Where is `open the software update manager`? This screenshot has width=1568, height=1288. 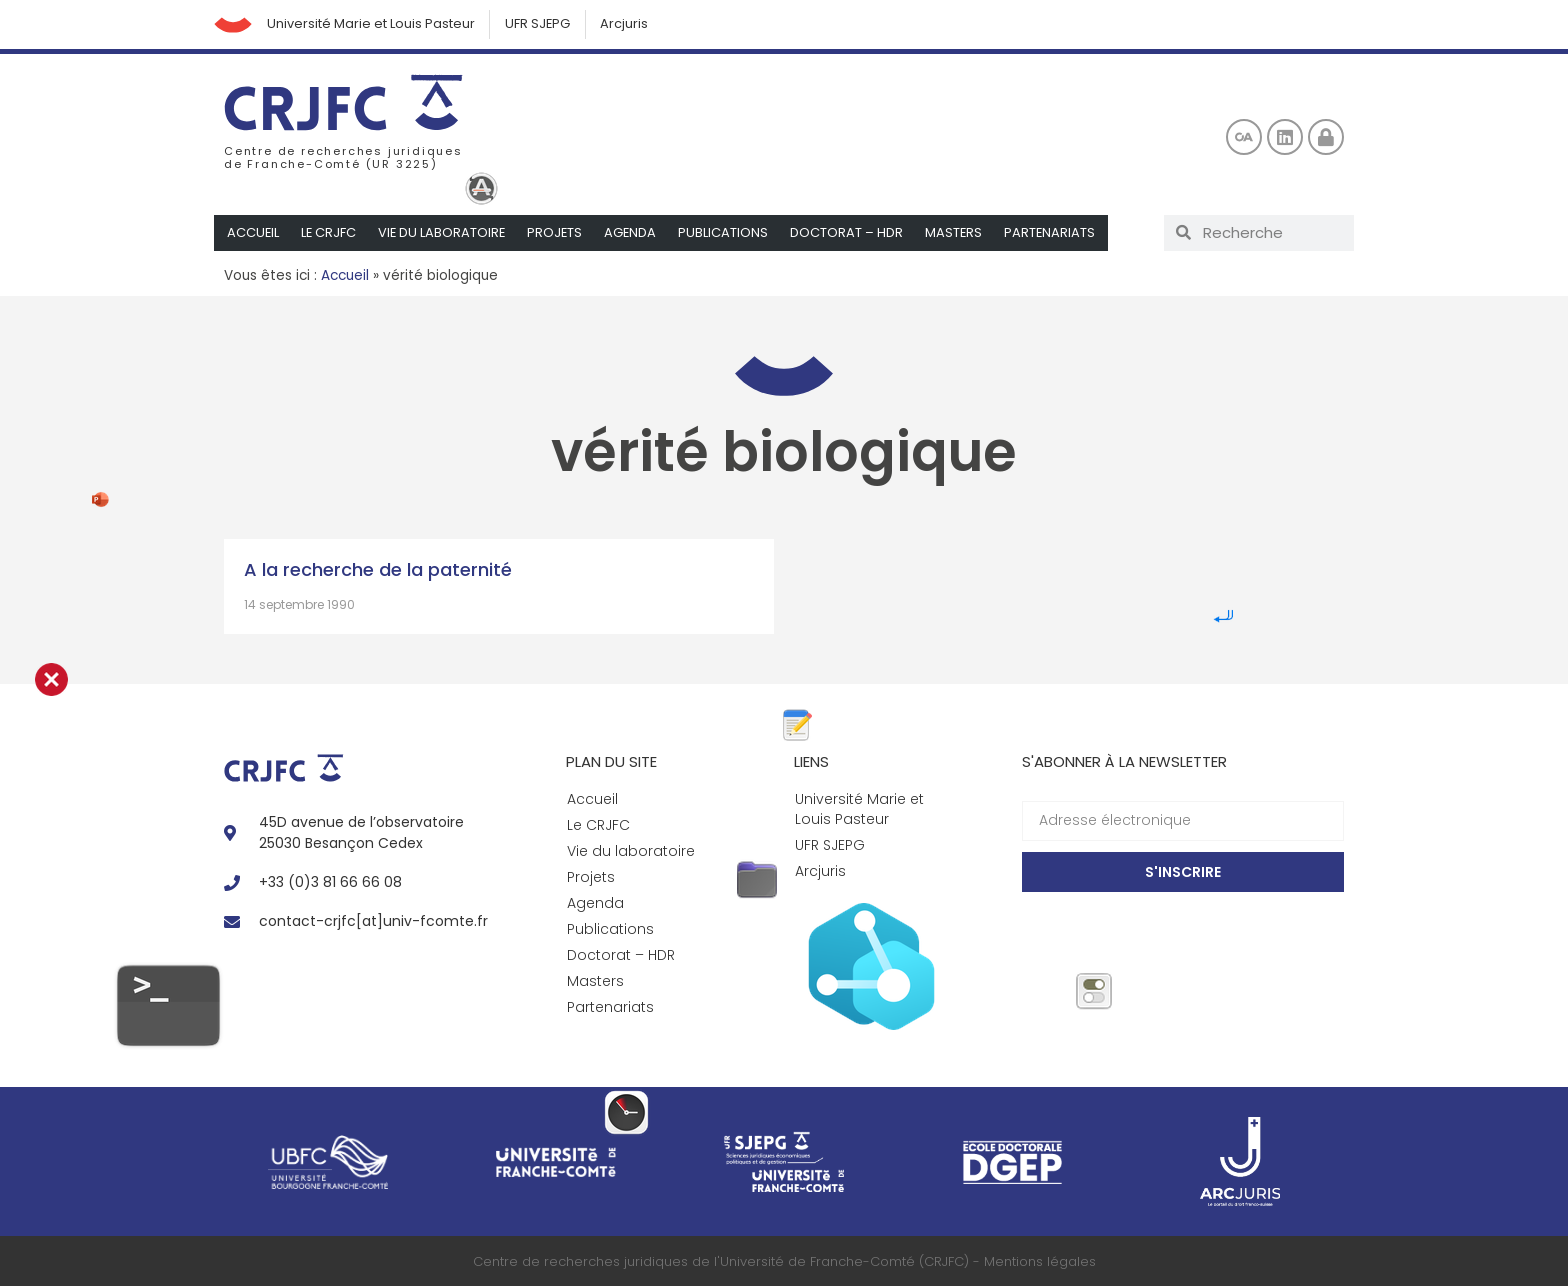
open the software update manager is located at coordinates (481, 188).